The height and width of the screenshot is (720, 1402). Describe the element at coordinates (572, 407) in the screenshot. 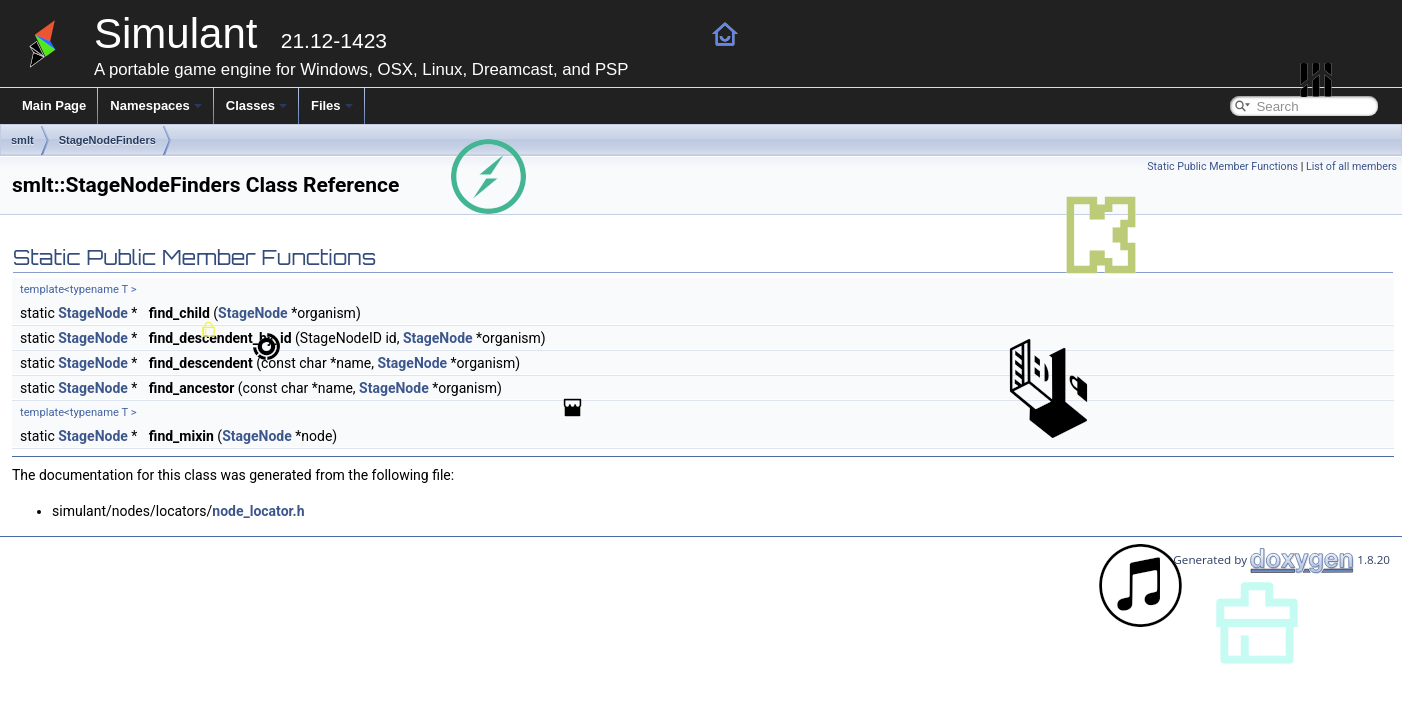

I see `access the online store or marketplace` at that location.